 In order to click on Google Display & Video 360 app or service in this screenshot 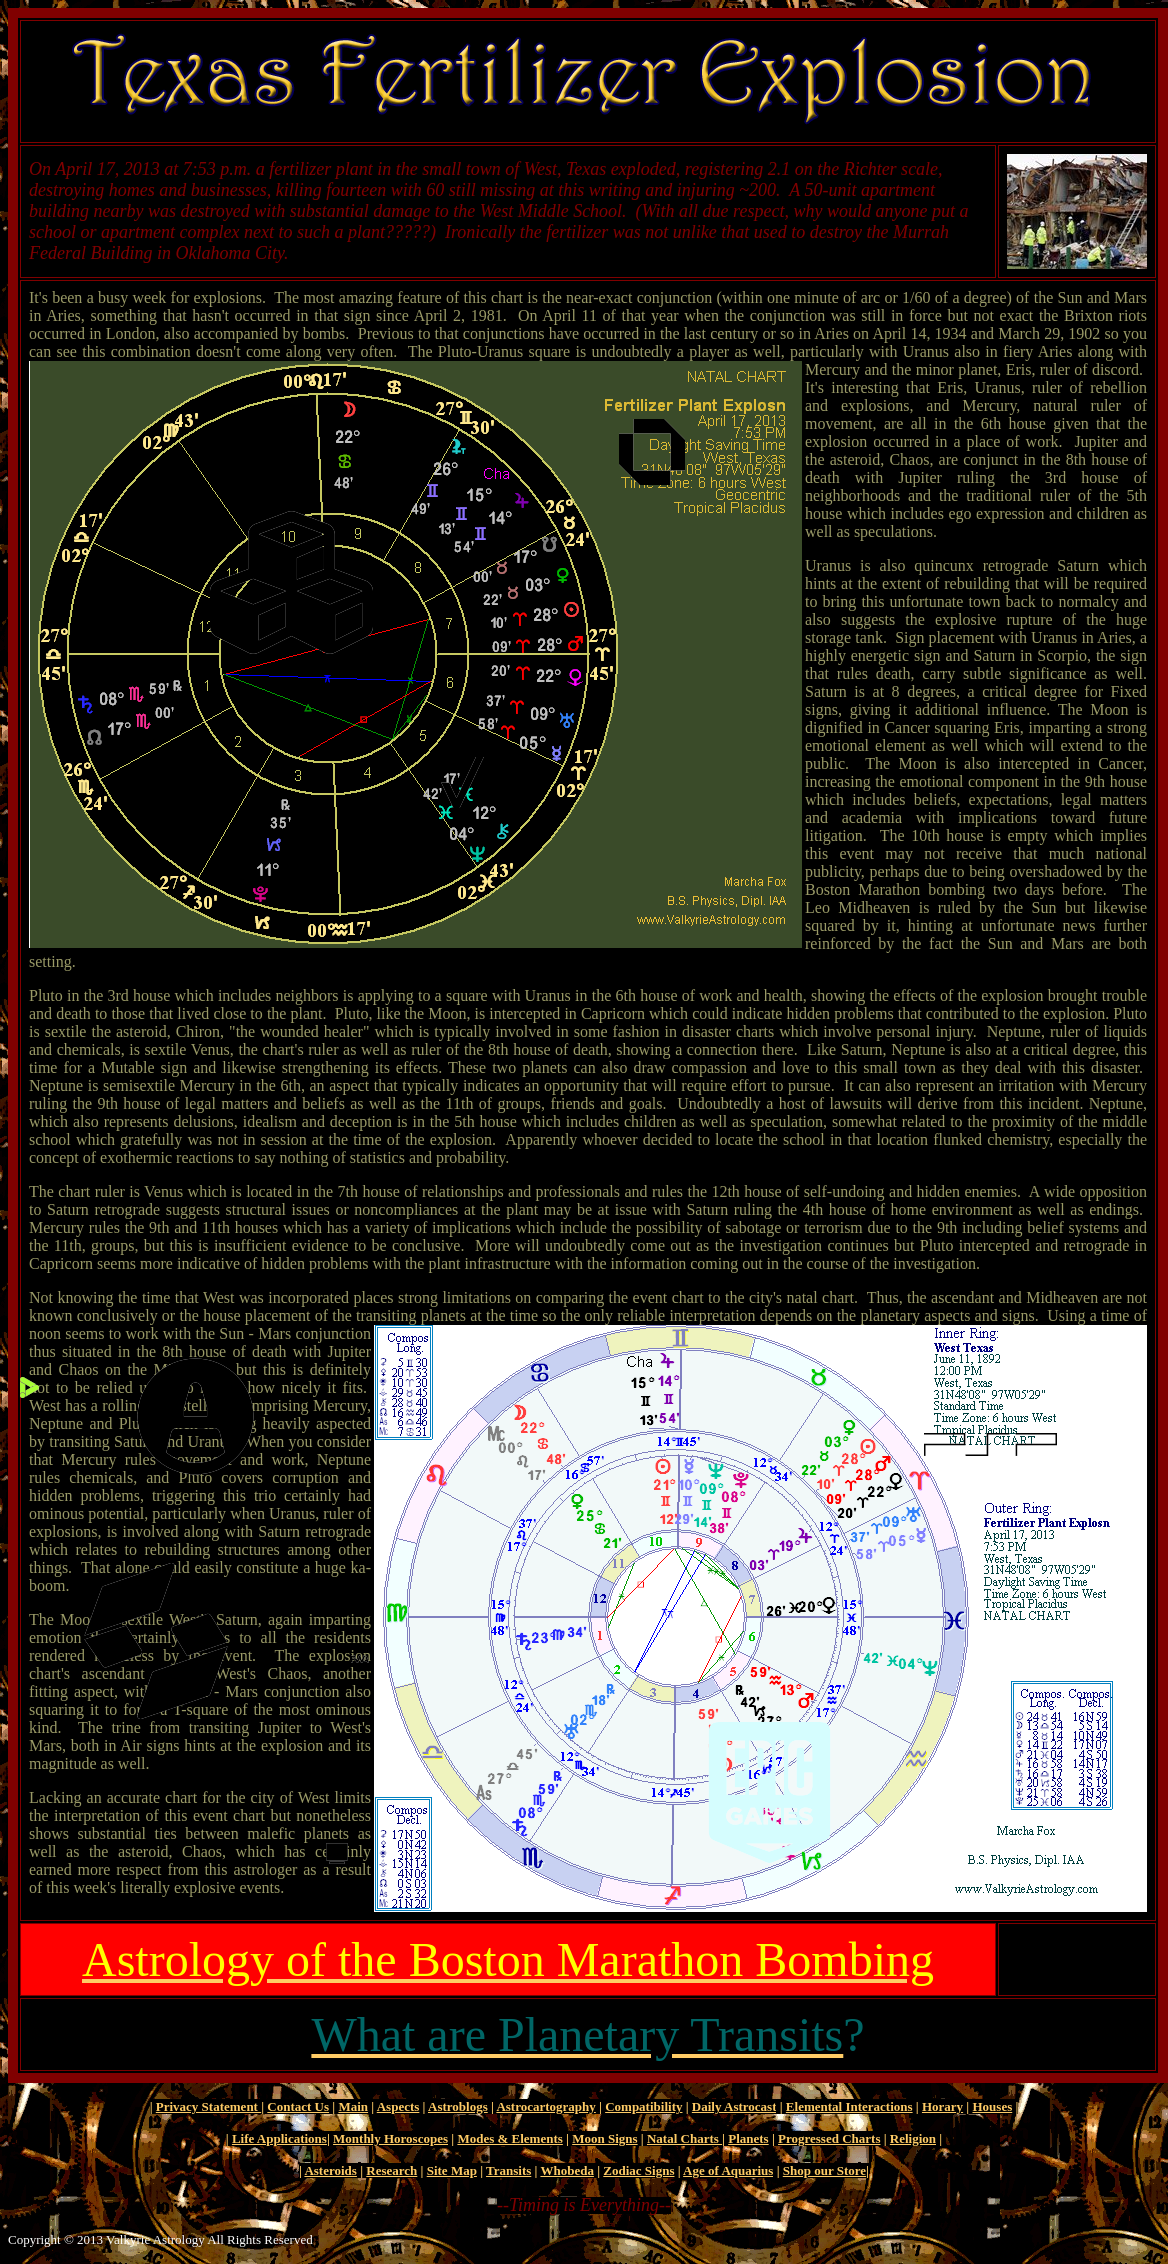, I will do `click(29, 1387)`.